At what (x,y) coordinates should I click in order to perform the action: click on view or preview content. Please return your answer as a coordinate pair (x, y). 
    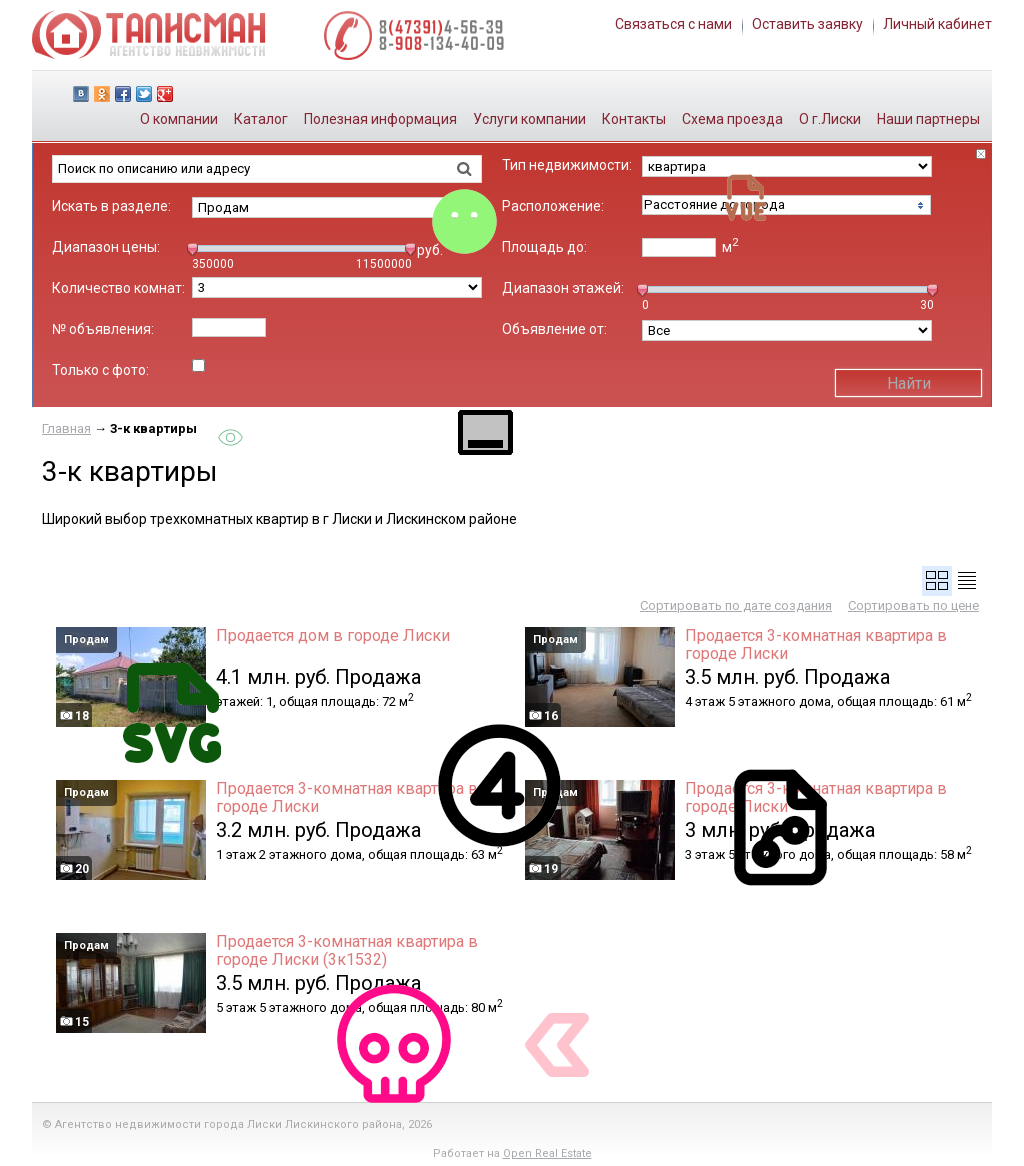
    Looking at the image, I should click on (230, 437).